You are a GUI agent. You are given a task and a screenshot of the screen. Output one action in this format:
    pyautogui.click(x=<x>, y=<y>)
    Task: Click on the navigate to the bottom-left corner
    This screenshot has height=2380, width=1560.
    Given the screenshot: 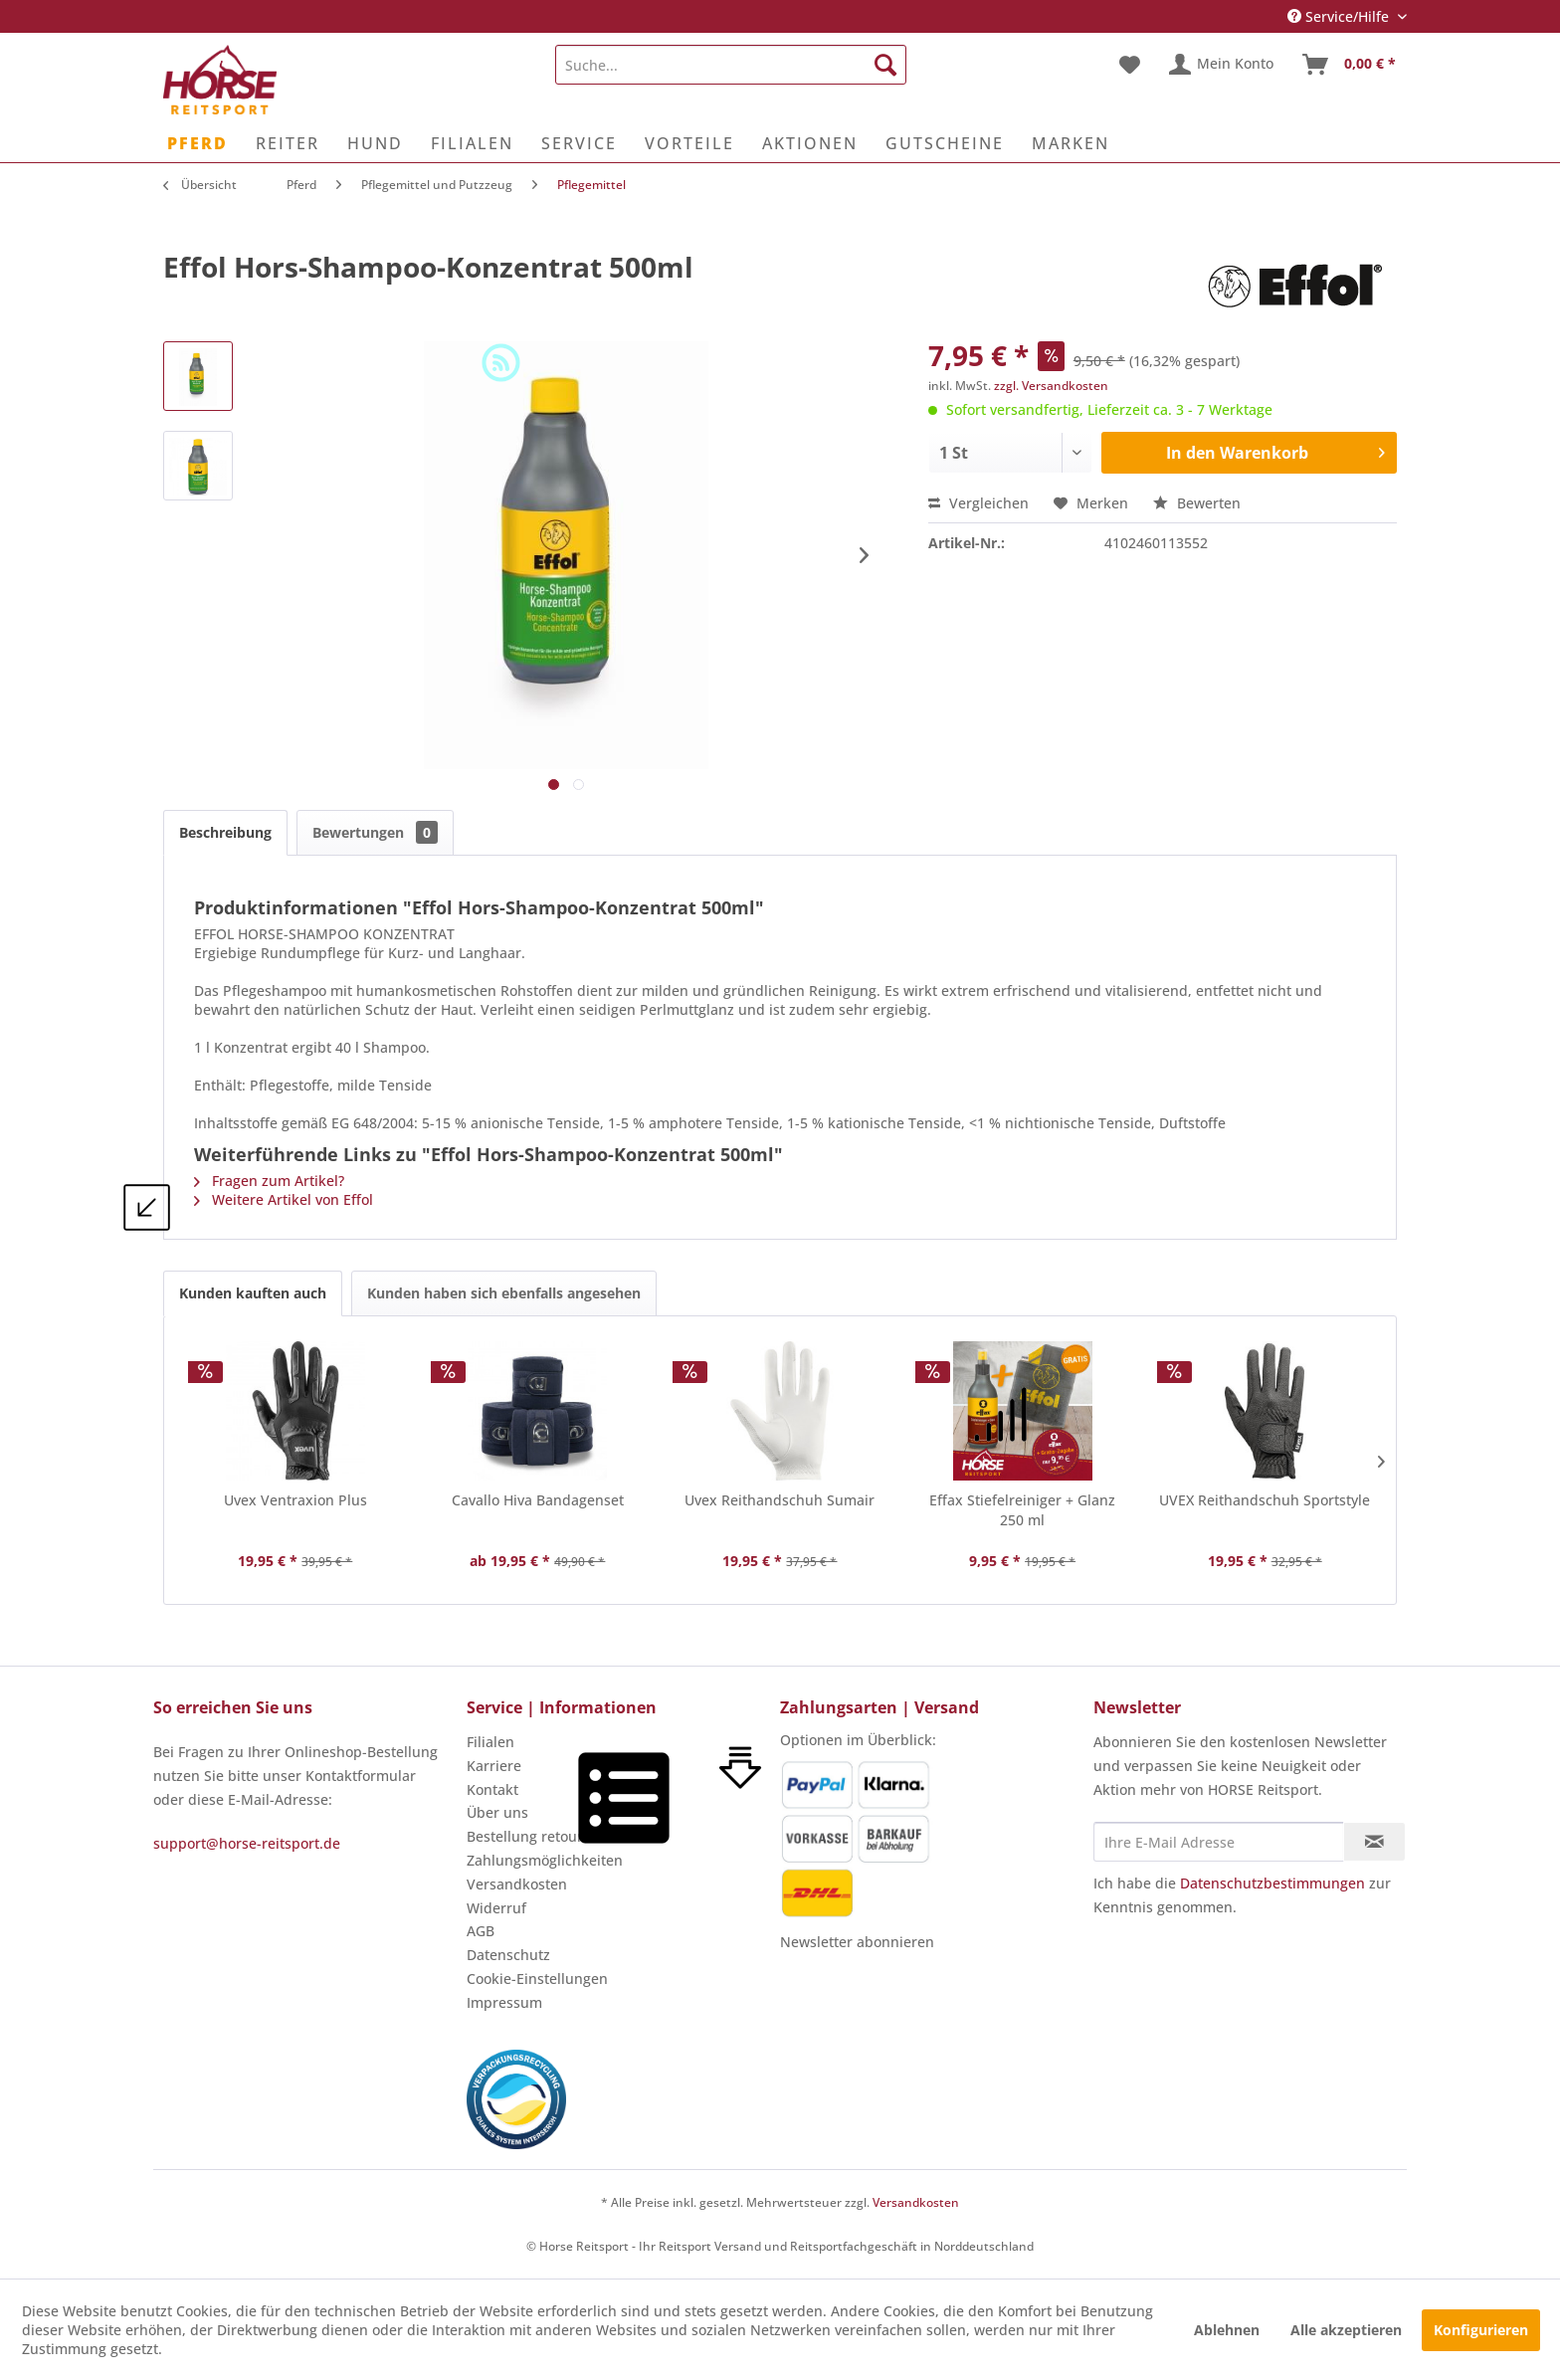 What is the action you would take?
    pyautogui.click(x=146, y=1207)
    